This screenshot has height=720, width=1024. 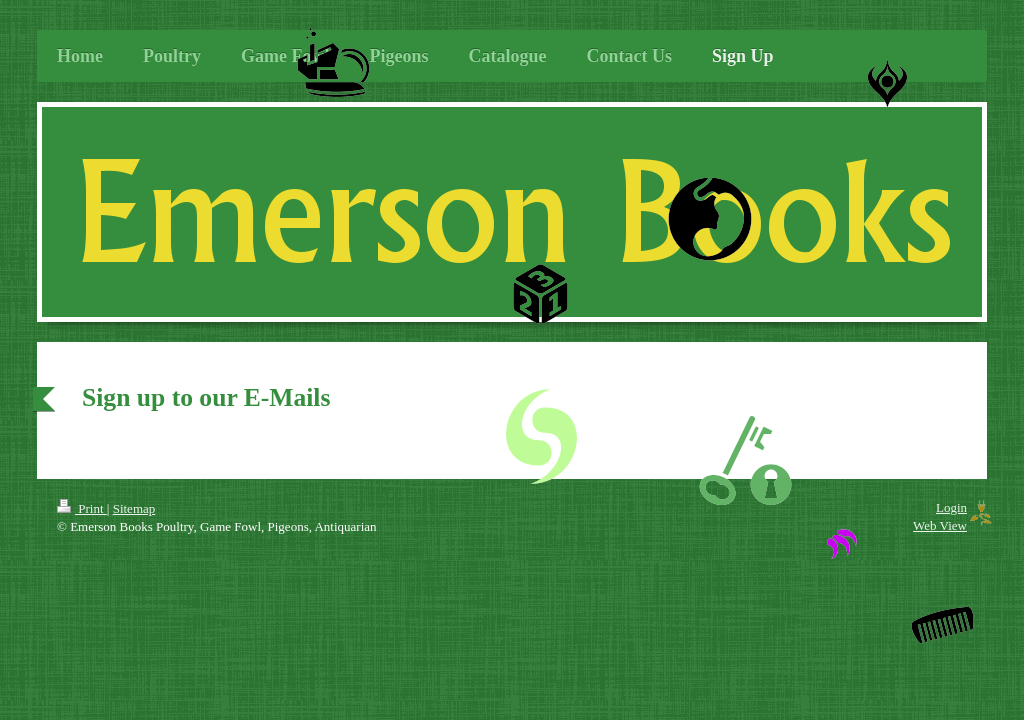 I want to click on access grooming or personal care settings, so click(x=942, y=625).